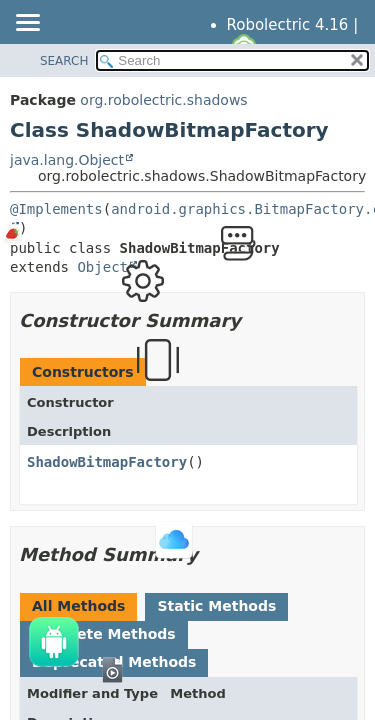 The width and height of the screenshot is (375, 720). What do you see at coordinates (174, 540) in the screenshot?
I see `open iCloud Drive to access cloud-stored files` at bounding box center [174, 540].